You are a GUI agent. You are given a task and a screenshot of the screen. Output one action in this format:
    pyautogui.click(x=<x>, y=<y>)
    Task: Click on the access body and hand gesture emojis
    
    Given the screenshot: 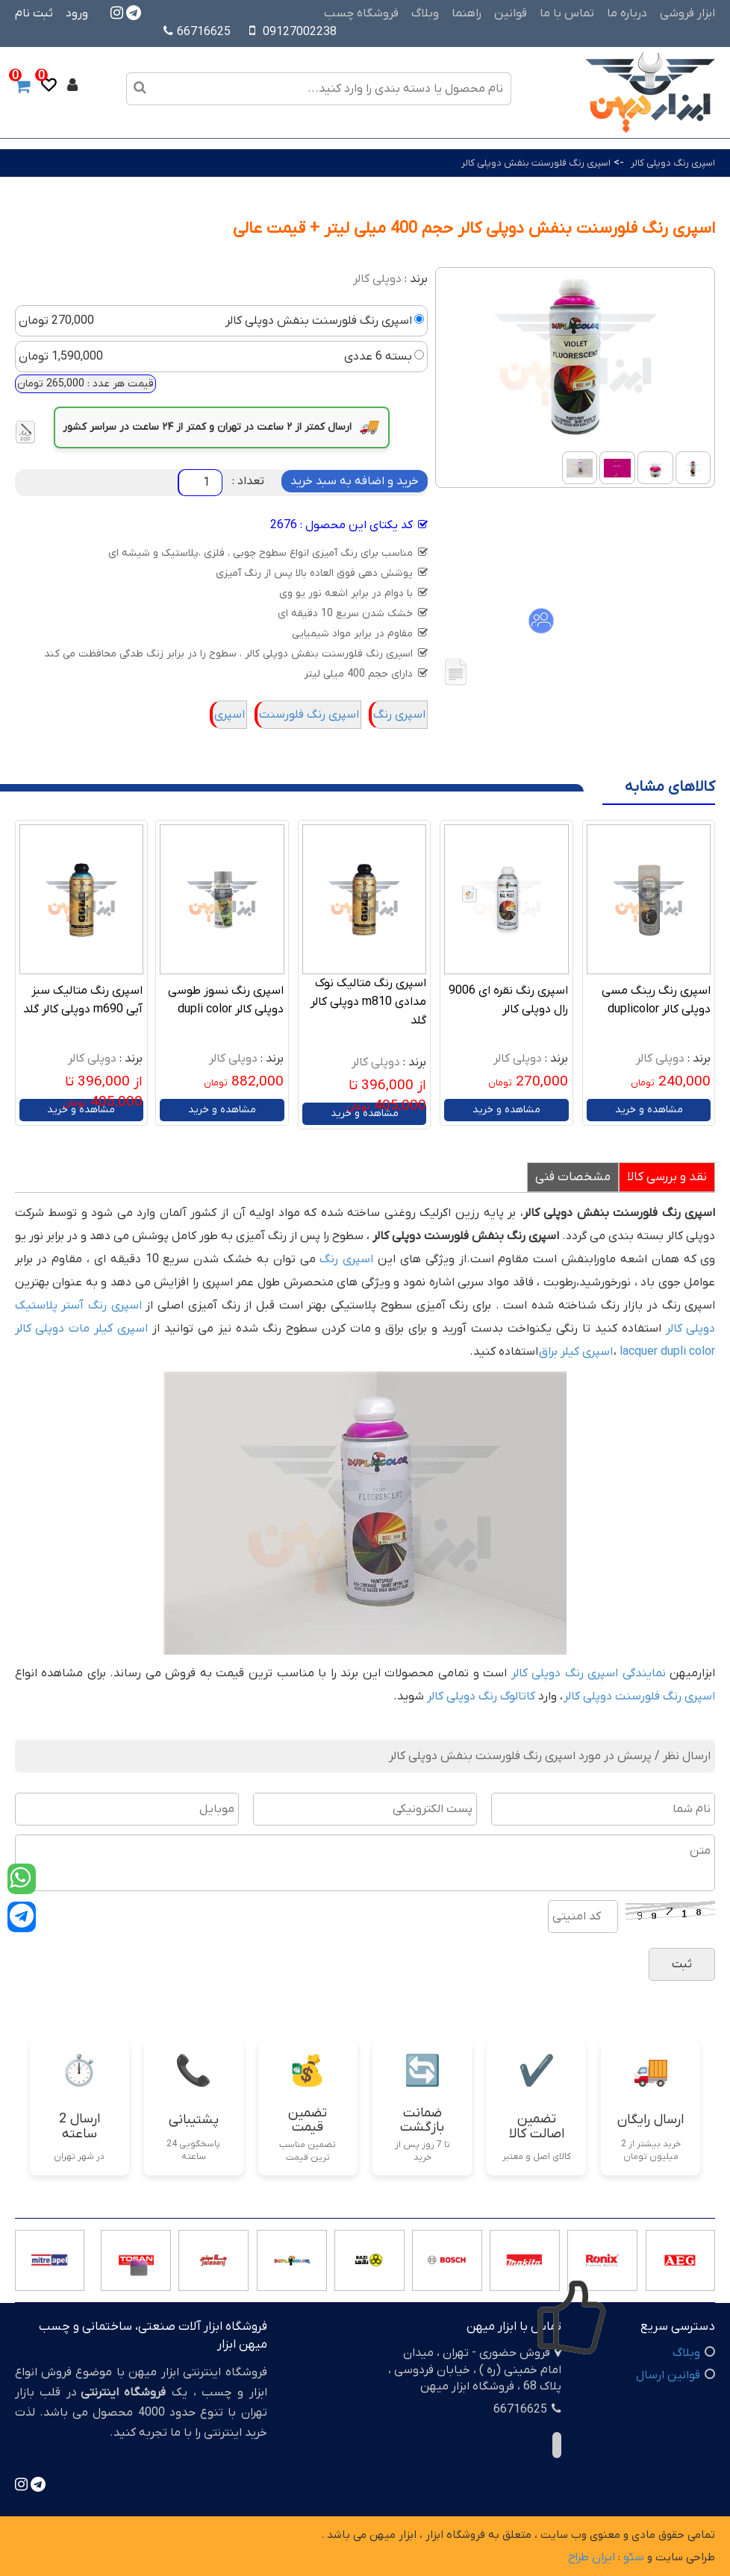 What is the action you would take?
    pyautogui.click(x=569, y=2317)
    